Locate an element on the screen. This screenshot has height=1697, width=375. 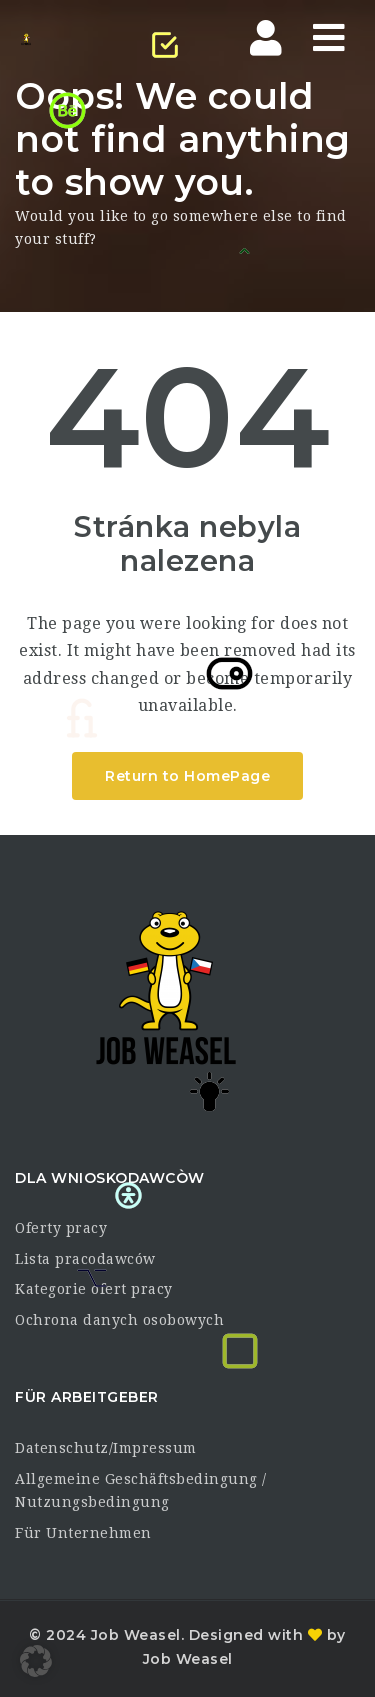
visit Behance profile is located at coordinates (67, 110).